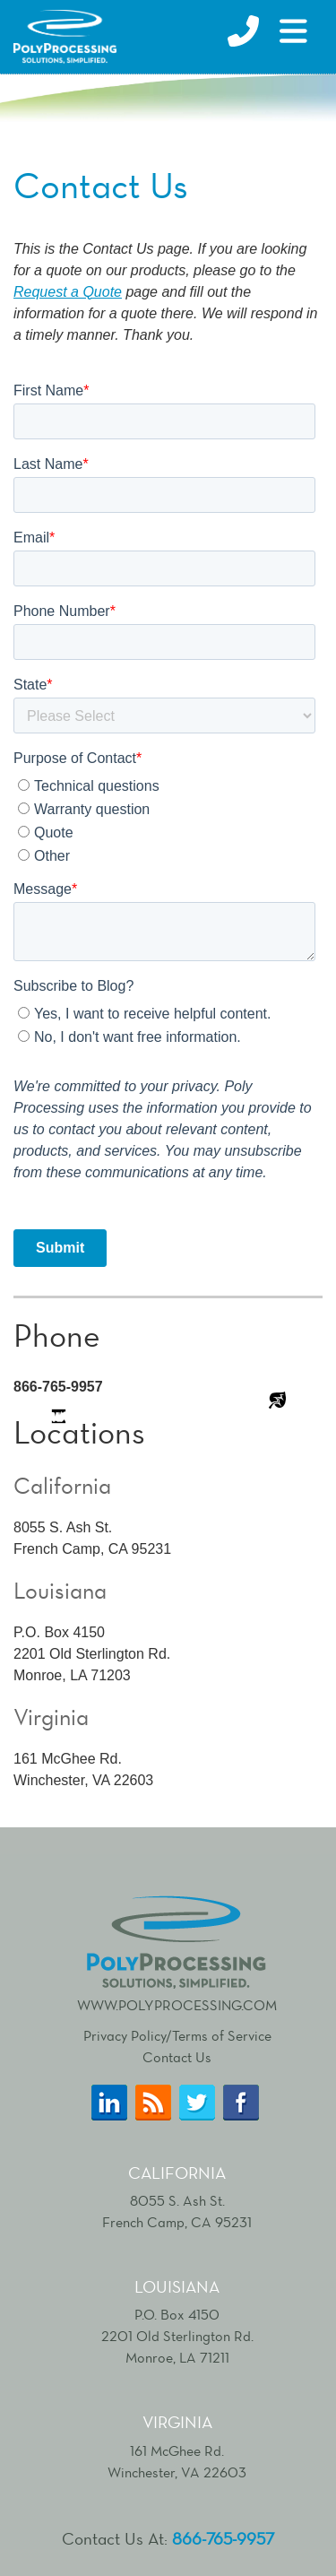 The height and width of the screenshot is (2576, 336). Describe the element at coordinates (58, 1416) in the screenshot. I see `enter a cave or underground area in-game` at that location.